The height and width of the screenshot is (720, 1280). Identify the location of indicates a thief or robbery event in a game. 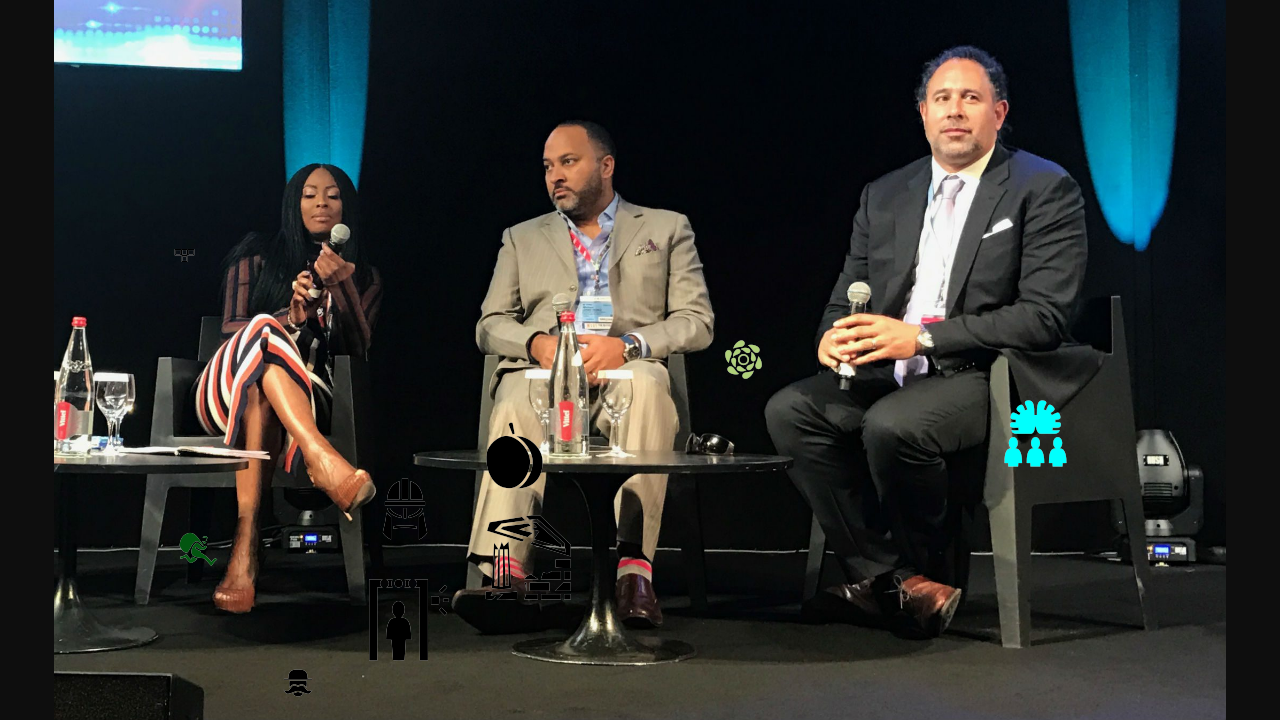
(198, 549).